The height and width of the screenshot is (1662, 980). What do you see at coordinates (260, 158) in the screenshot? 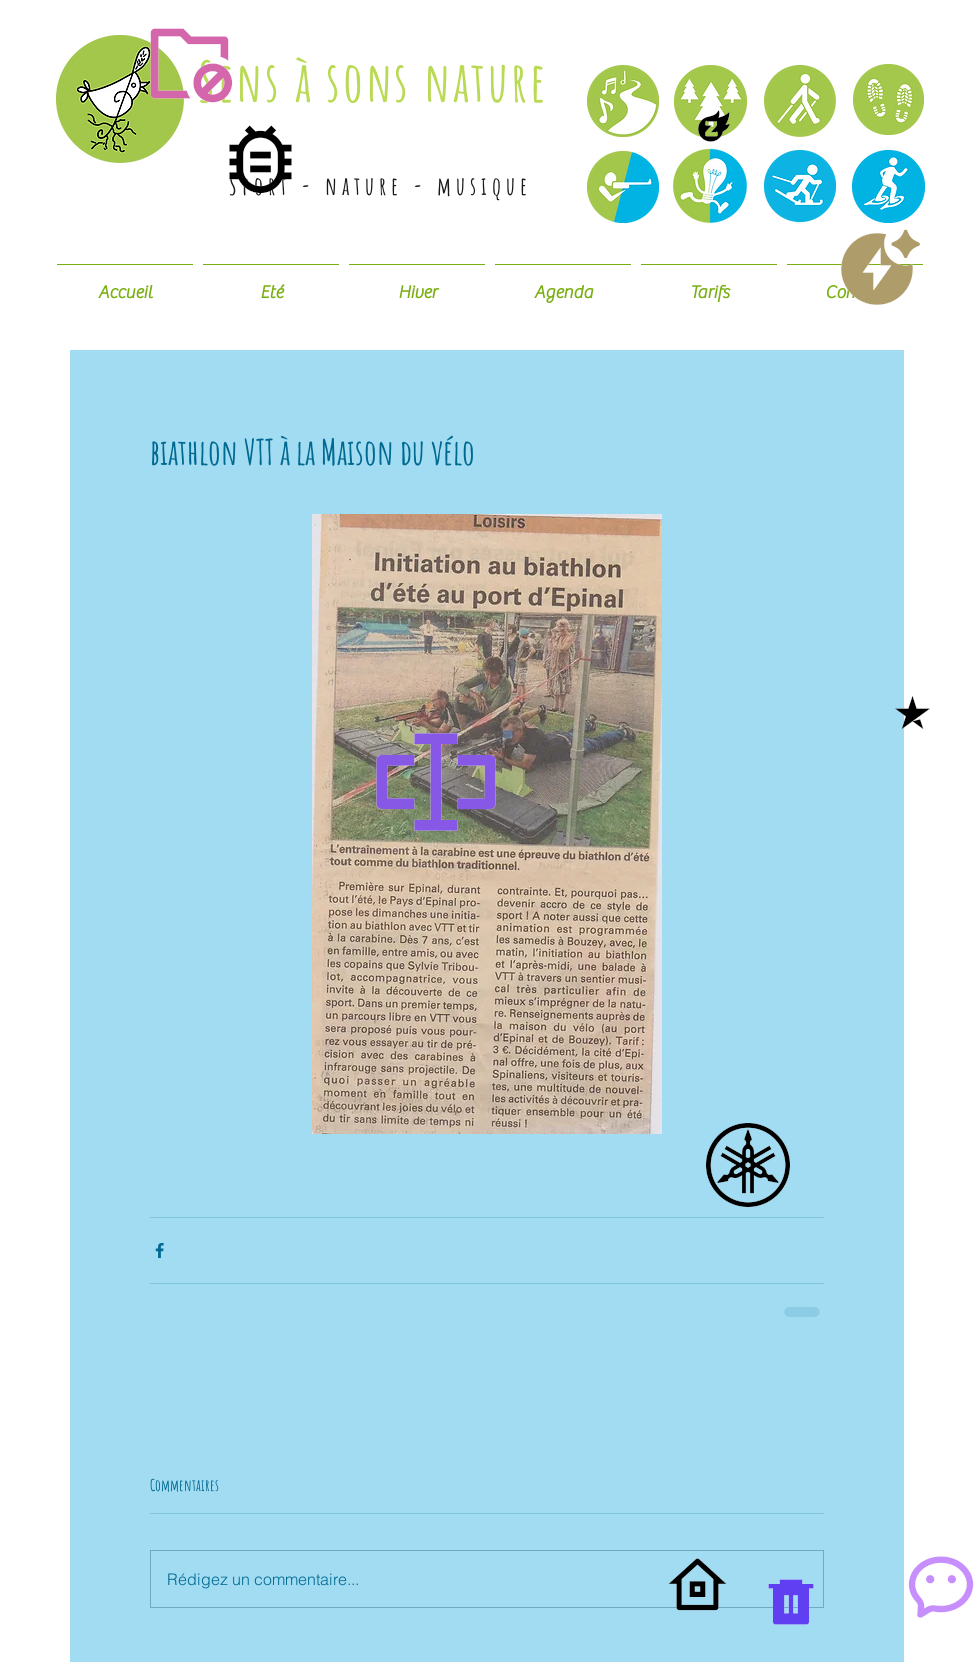
I see `report a bug or software issue` at bounding box center [260, 158].